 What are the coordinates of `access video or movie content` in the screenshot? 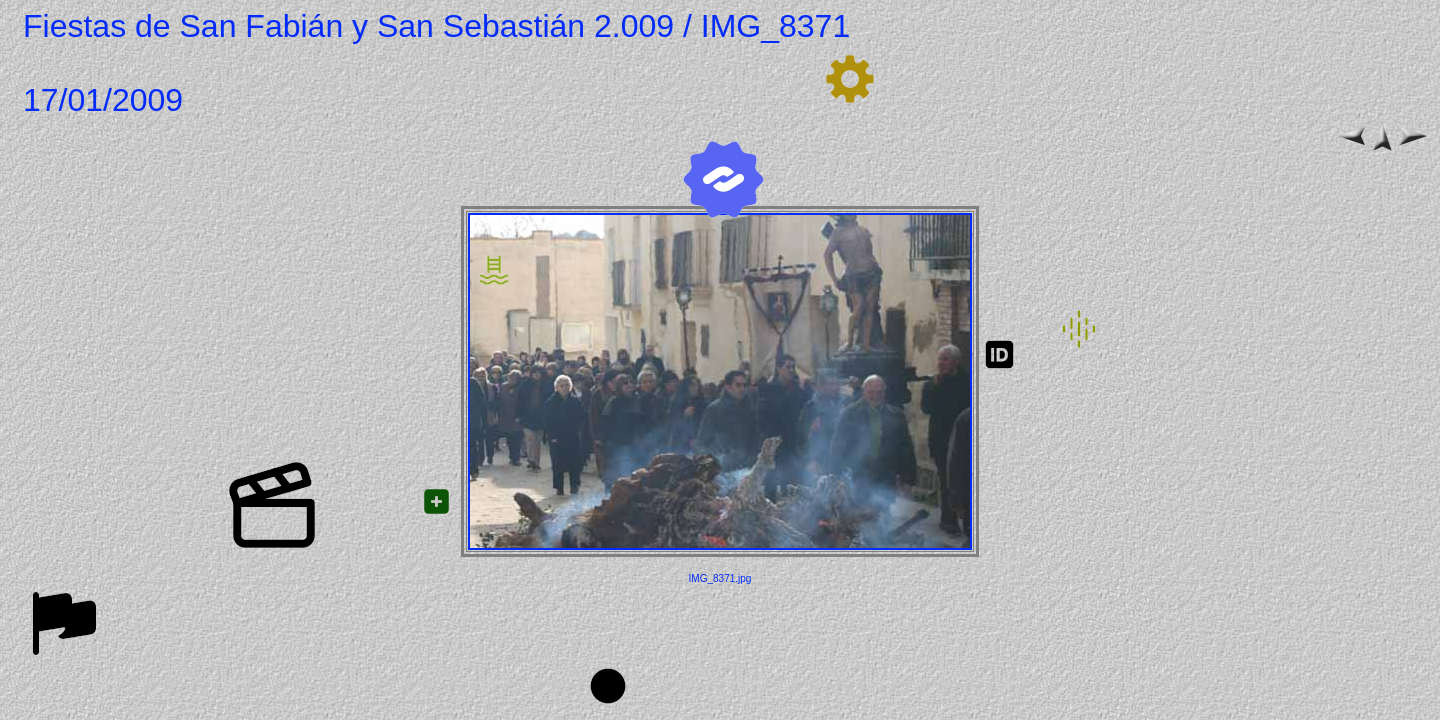 It's located at (274, 507).